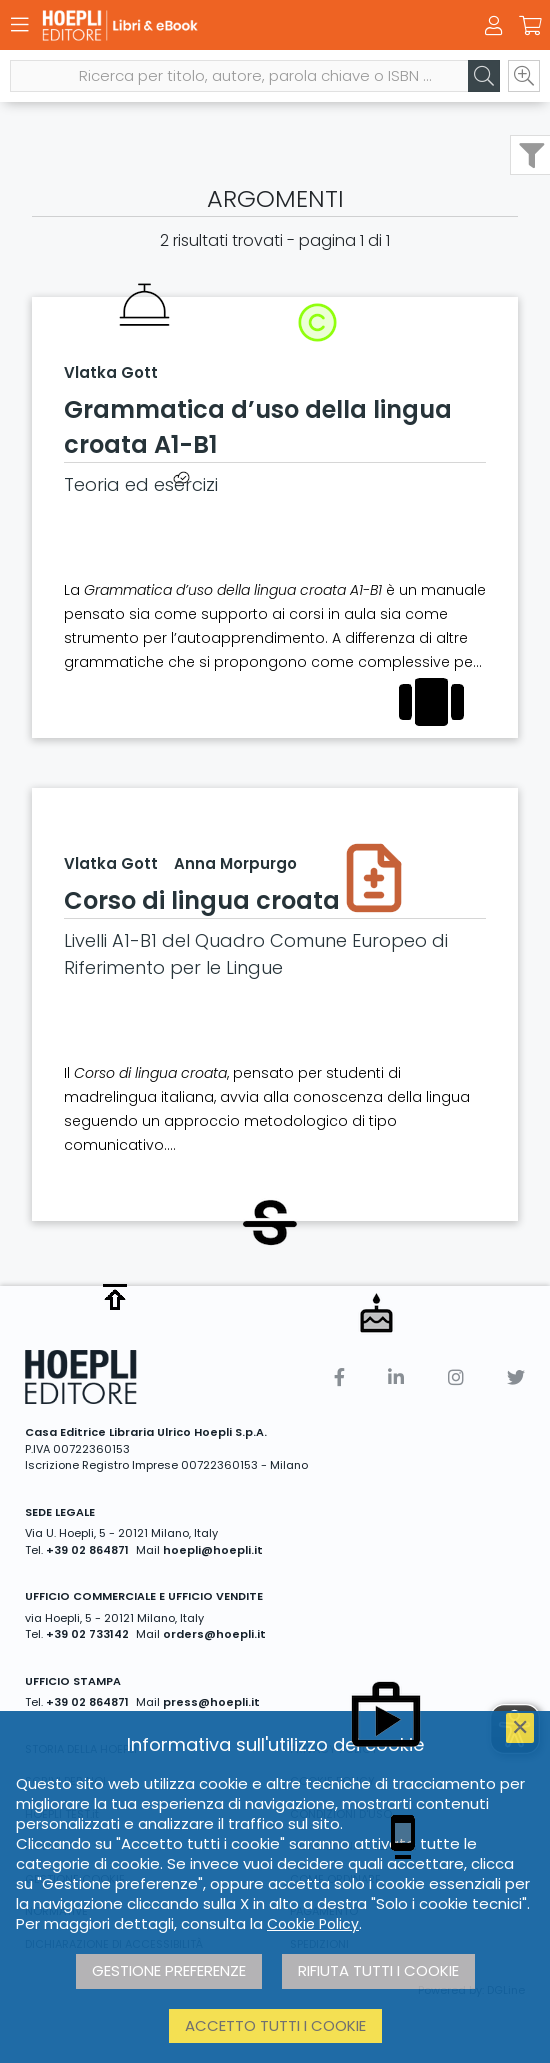 The height and width of the screenshot is (2063, 550). Describe the element at coordinates (270, 1227) in the screenshot. I see `apply strikethrough formatting to selected text` at that location.